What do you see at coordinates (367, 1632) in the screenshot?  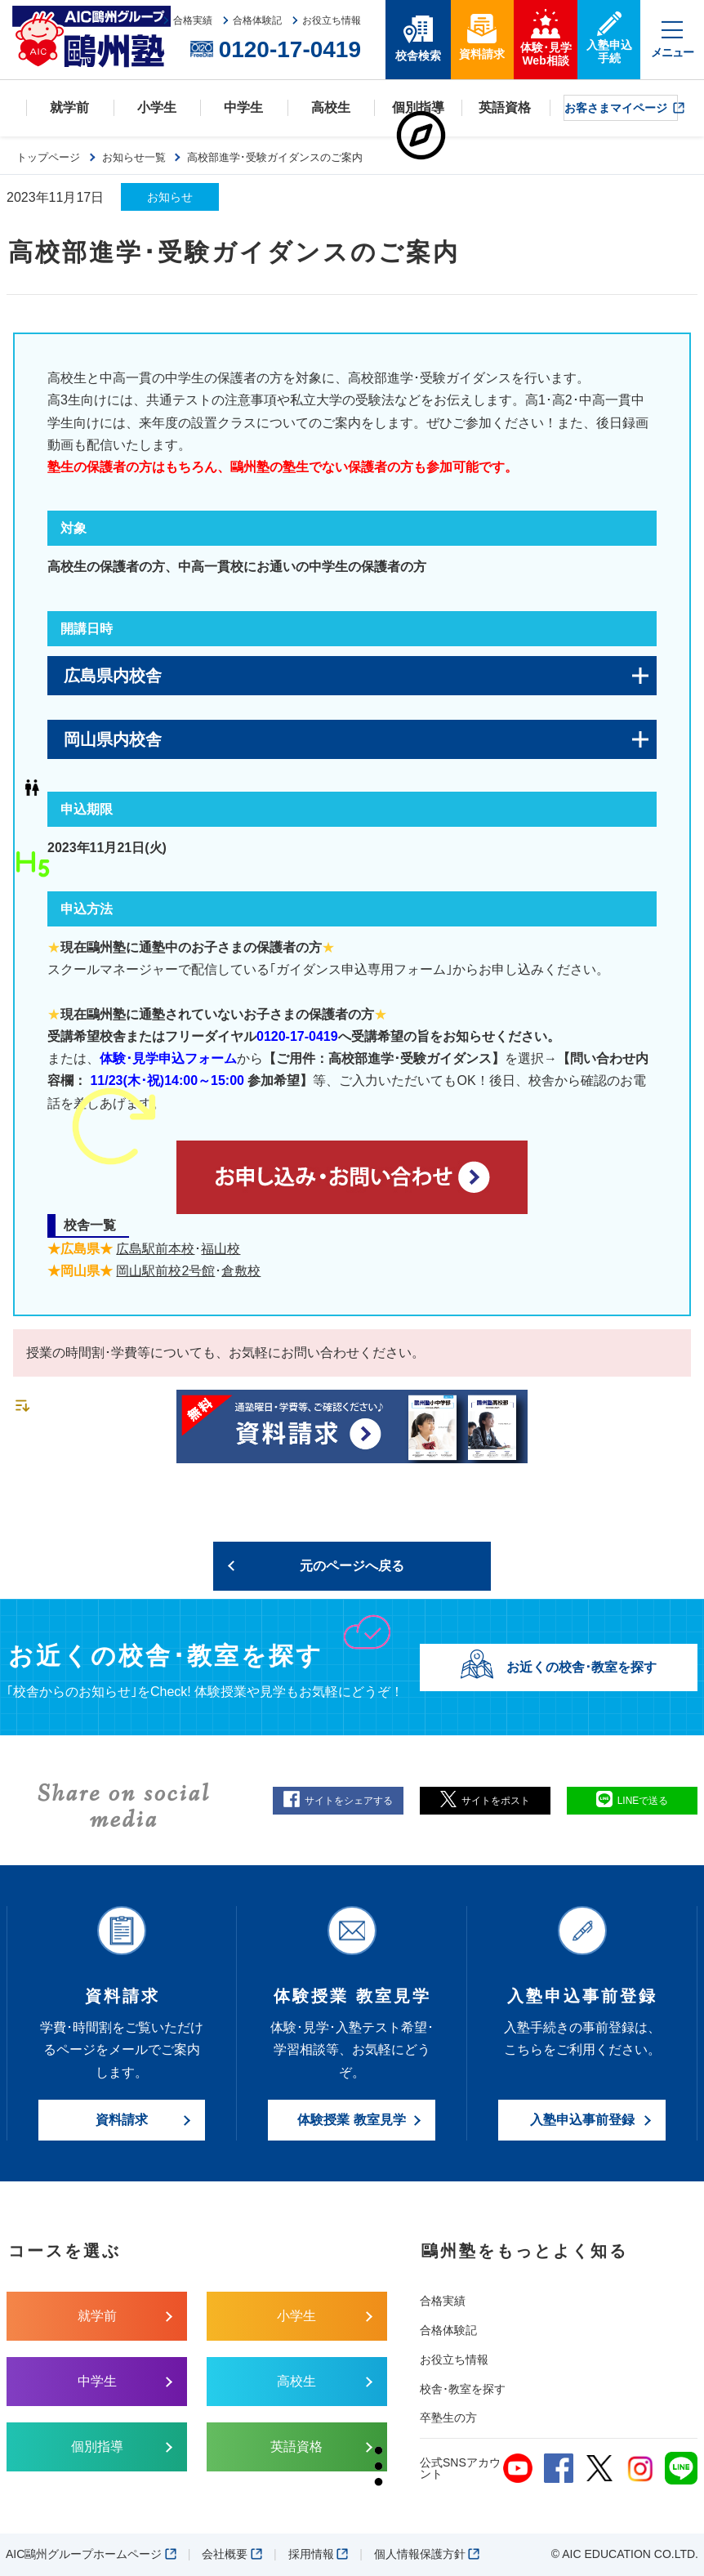 I see `file successfully uploaded to cloud storage` at bounding box center [367, 1632].